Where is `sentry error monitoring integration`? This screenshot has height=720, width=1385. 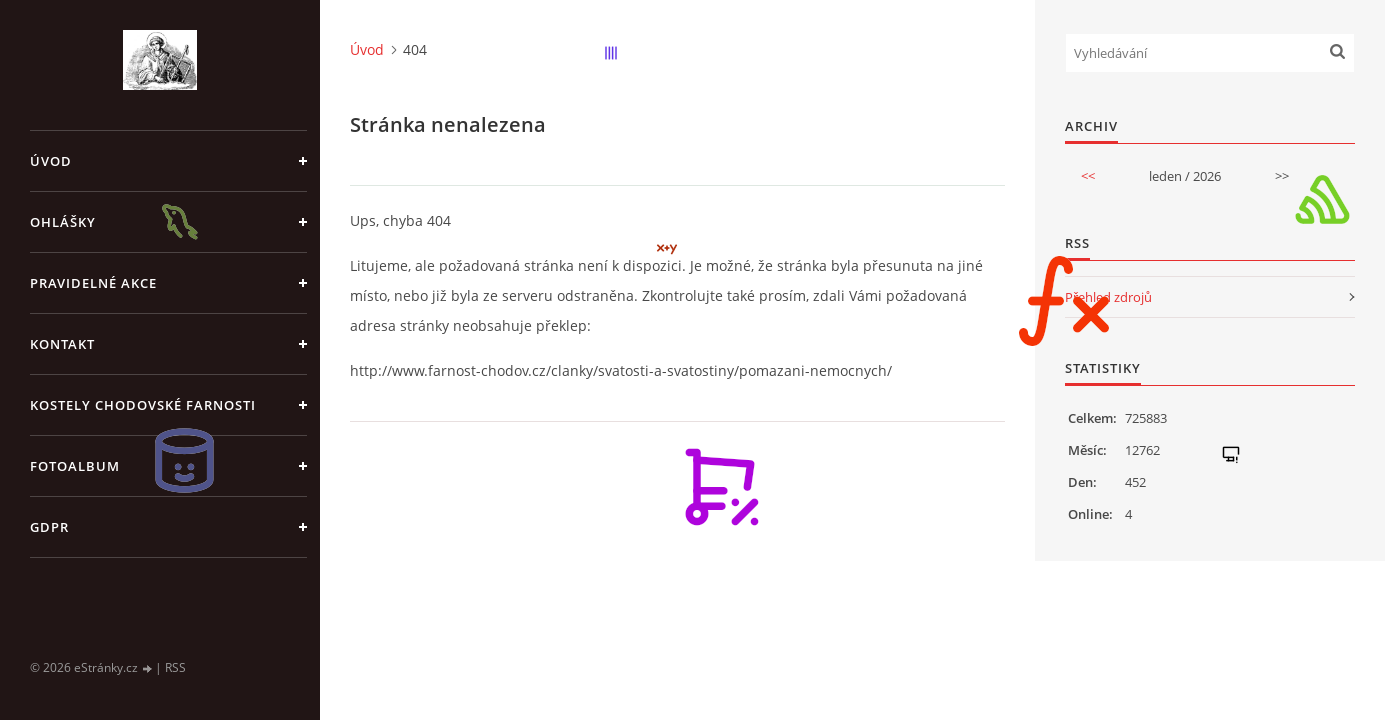 sentry error monitoring integration is located at coordinates (1322, 199).